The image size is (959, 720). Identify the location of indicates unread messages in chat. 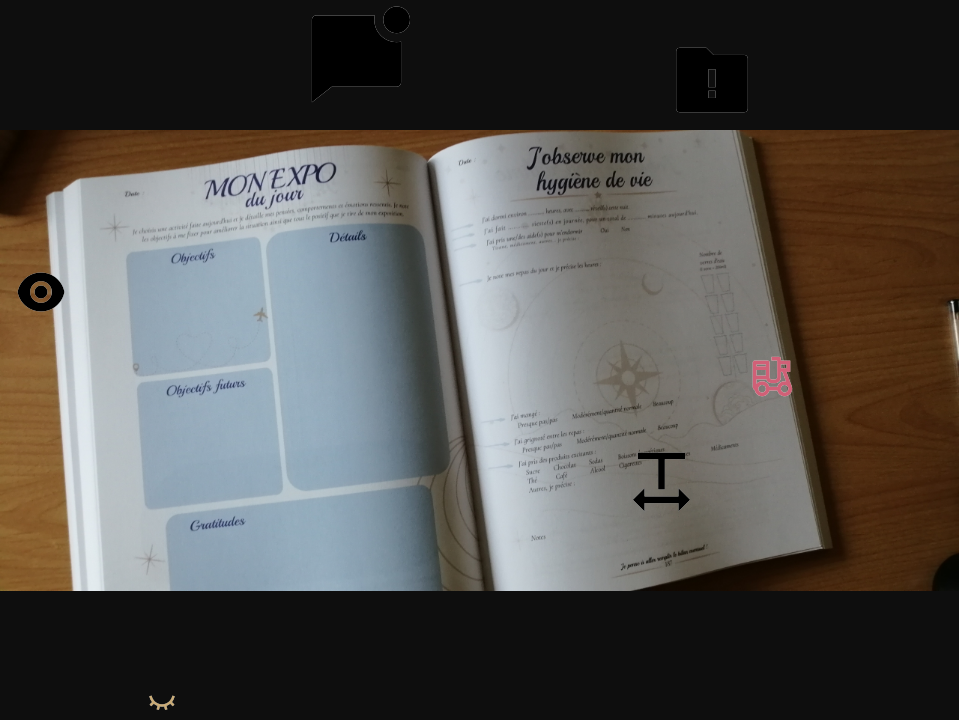
(356, 55).